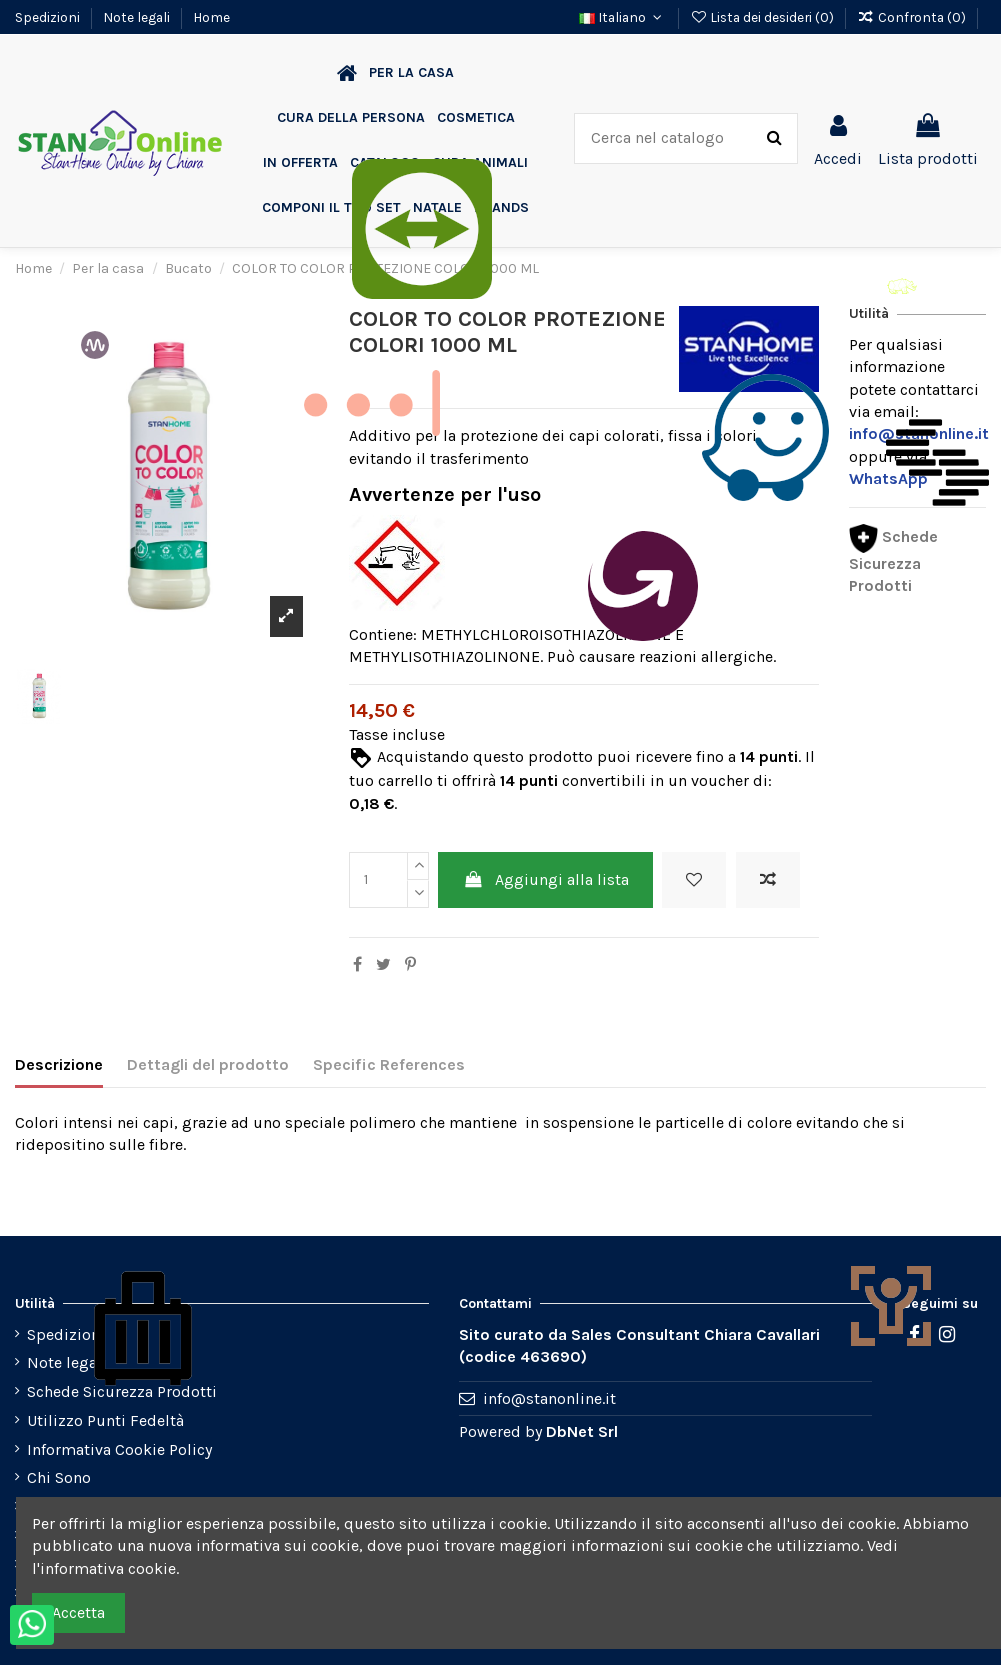  I want to click on open the MoneyGram app, so click(643, 586).